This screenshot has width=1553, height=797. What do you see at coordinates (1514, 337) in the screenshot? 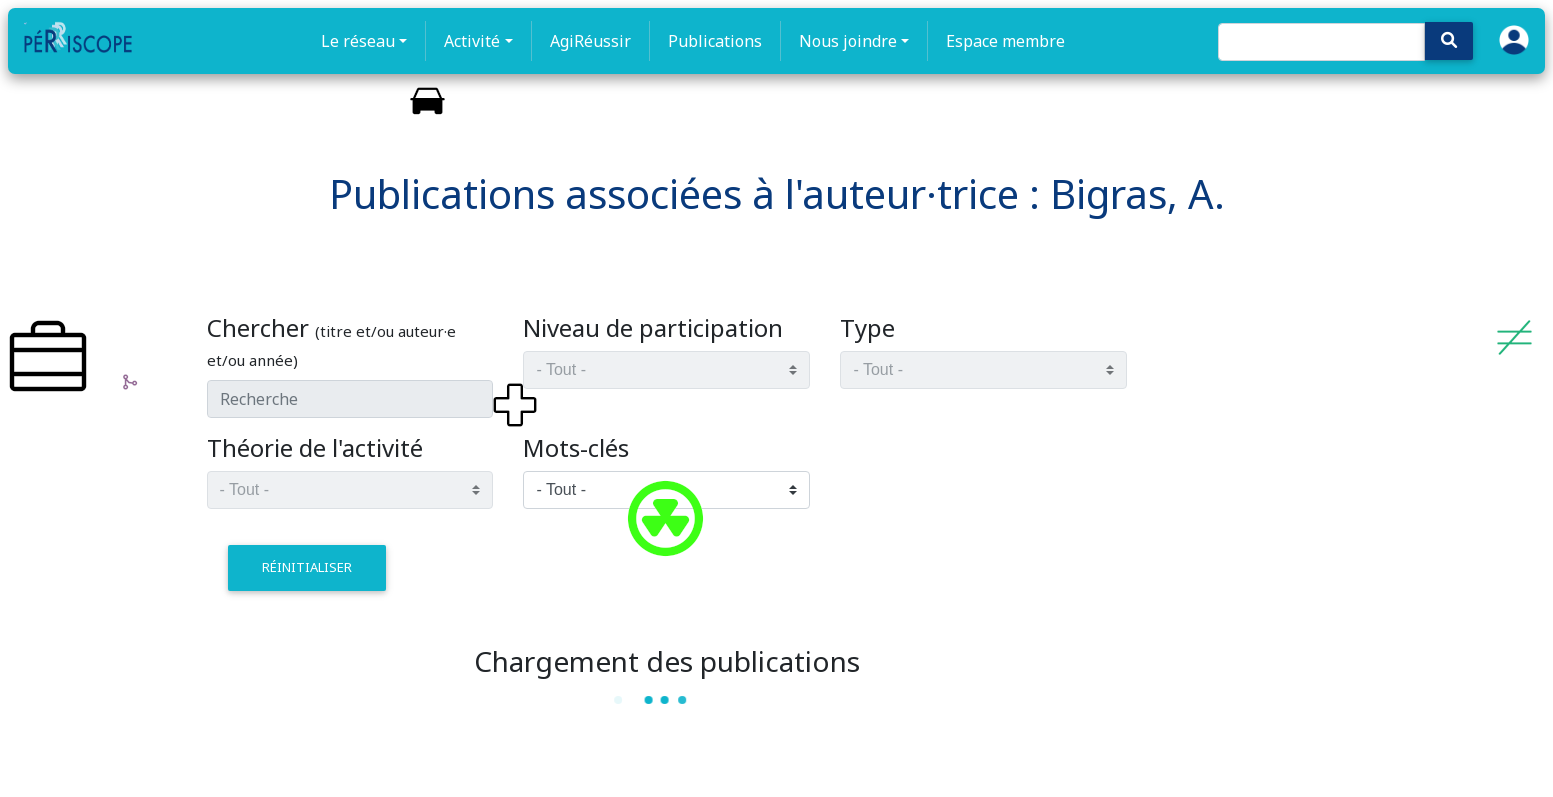
I see `indicates values are not equal or mismatched` at bounding box center [1514, 337].